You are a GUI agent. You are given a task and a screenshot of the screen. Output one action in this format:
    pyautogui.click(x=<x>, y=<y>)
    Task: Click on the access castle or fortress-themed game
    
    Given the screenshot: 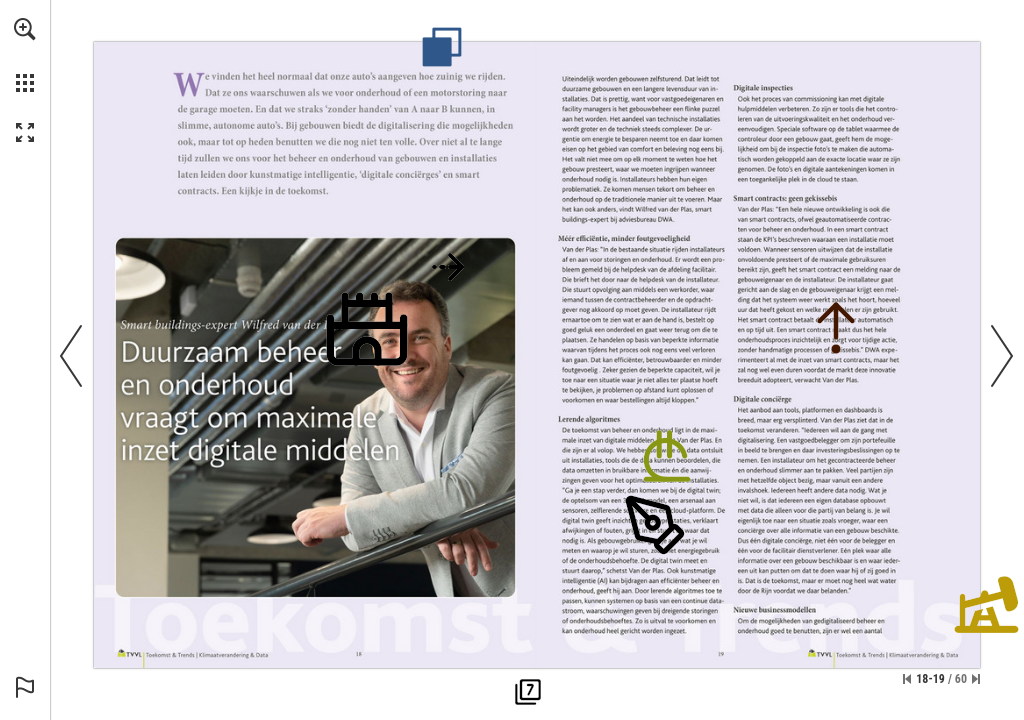 What is the action you would take?
    pyautogui.click(x=367, y=329)
    